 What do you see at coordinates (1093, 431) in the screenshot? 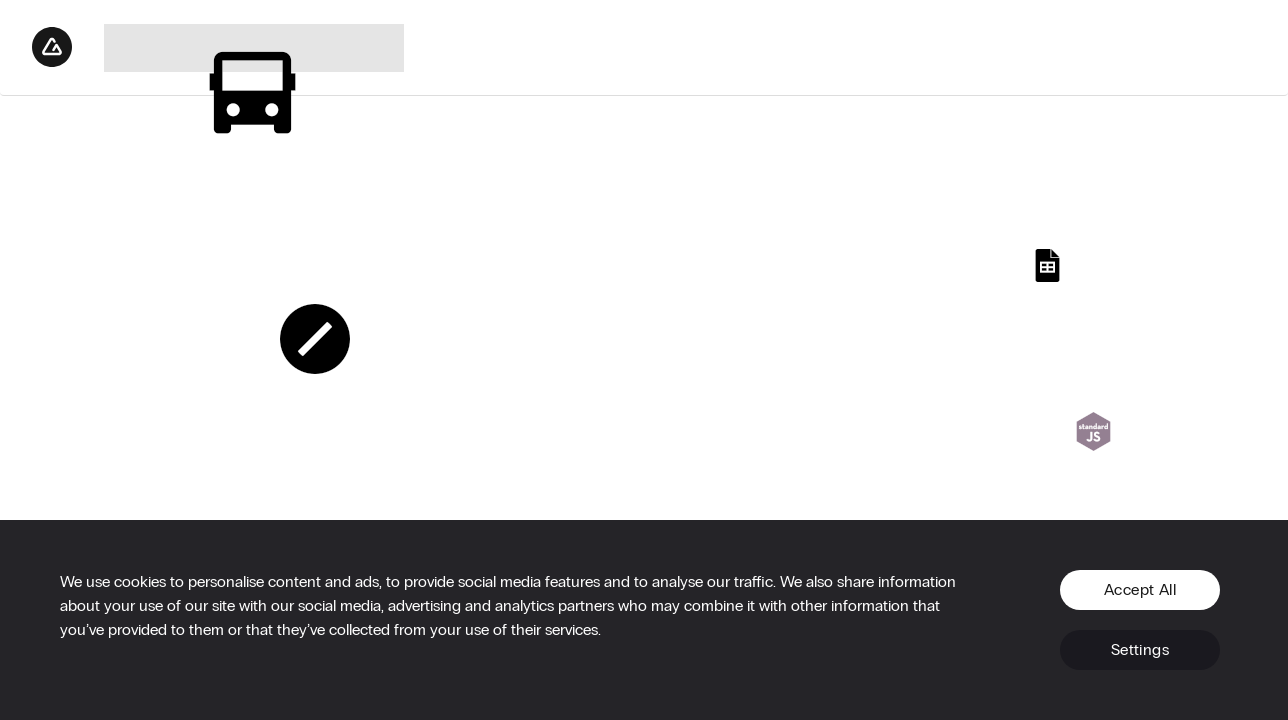
I see `standardjs javascript linting tool logo` at bounding box center [1093, 431].